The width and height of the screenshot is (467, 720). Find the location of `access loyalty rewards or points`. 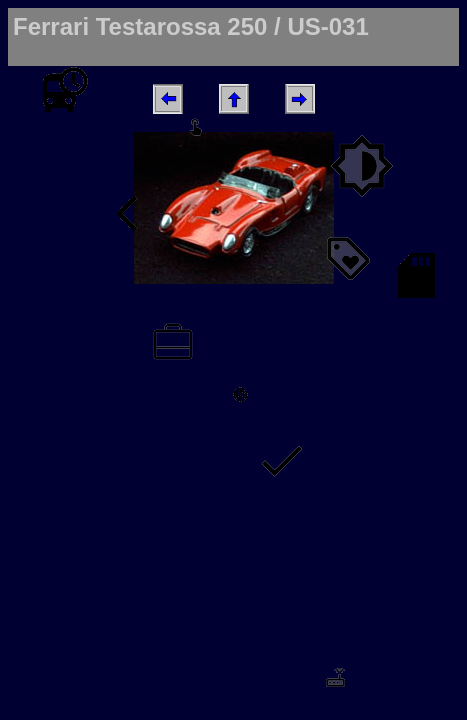

access loyalty rewards or points is located at coordinates (348, 258).